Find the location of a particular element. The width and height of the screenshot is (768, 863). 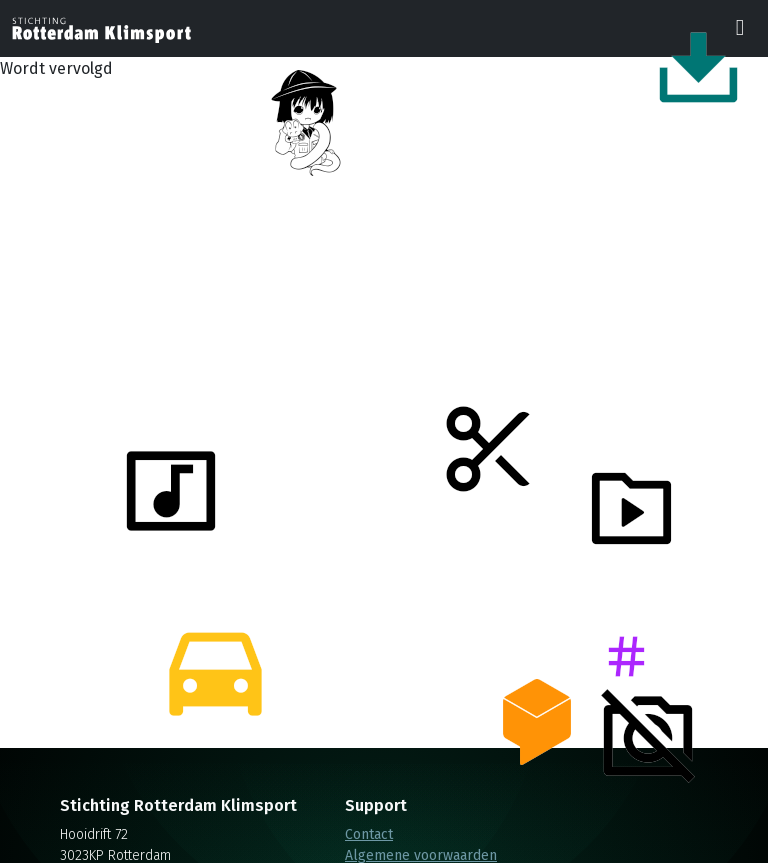

open music video player is located at coordinates (171, 491).